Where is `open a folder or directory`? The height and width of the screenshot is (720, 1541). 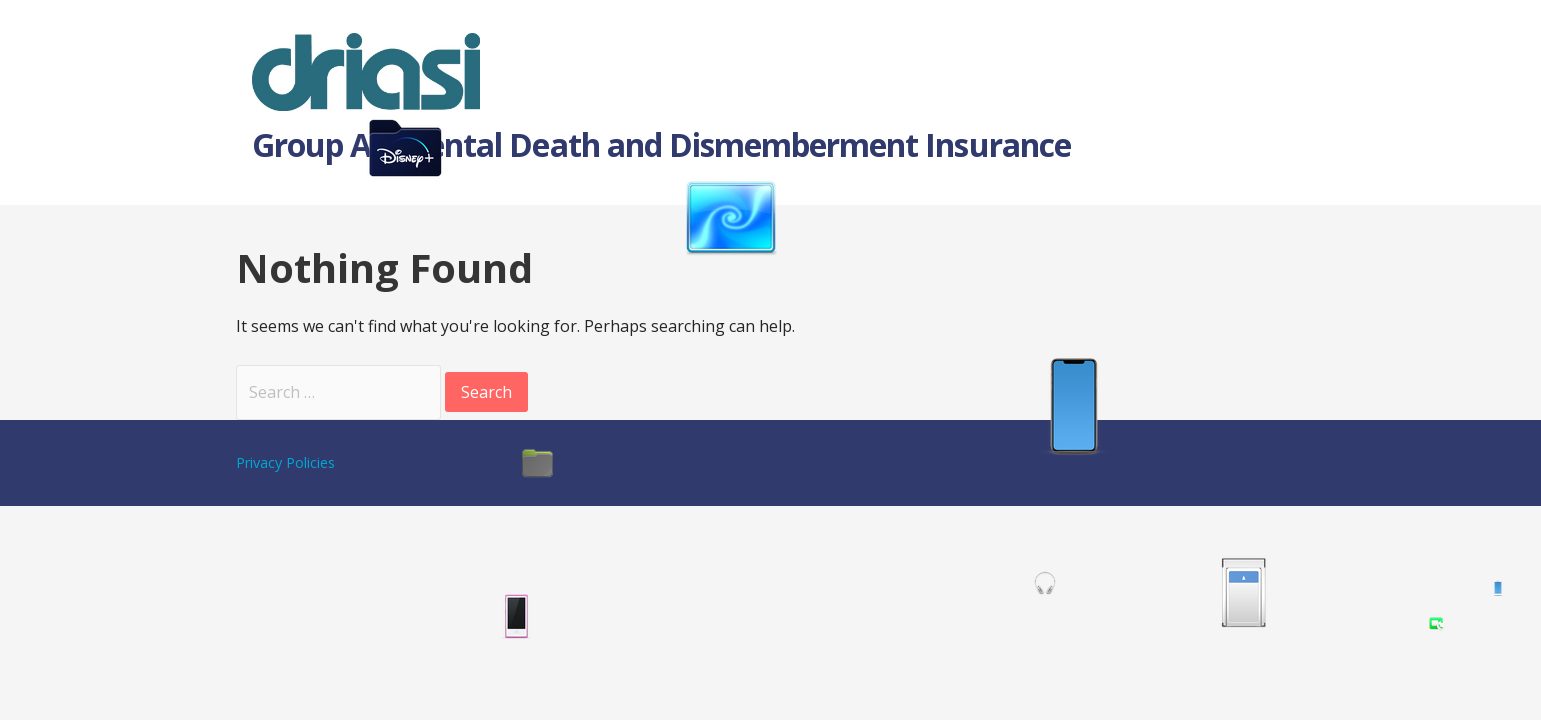
open a folder or directory is located at coordinates (537, 462).